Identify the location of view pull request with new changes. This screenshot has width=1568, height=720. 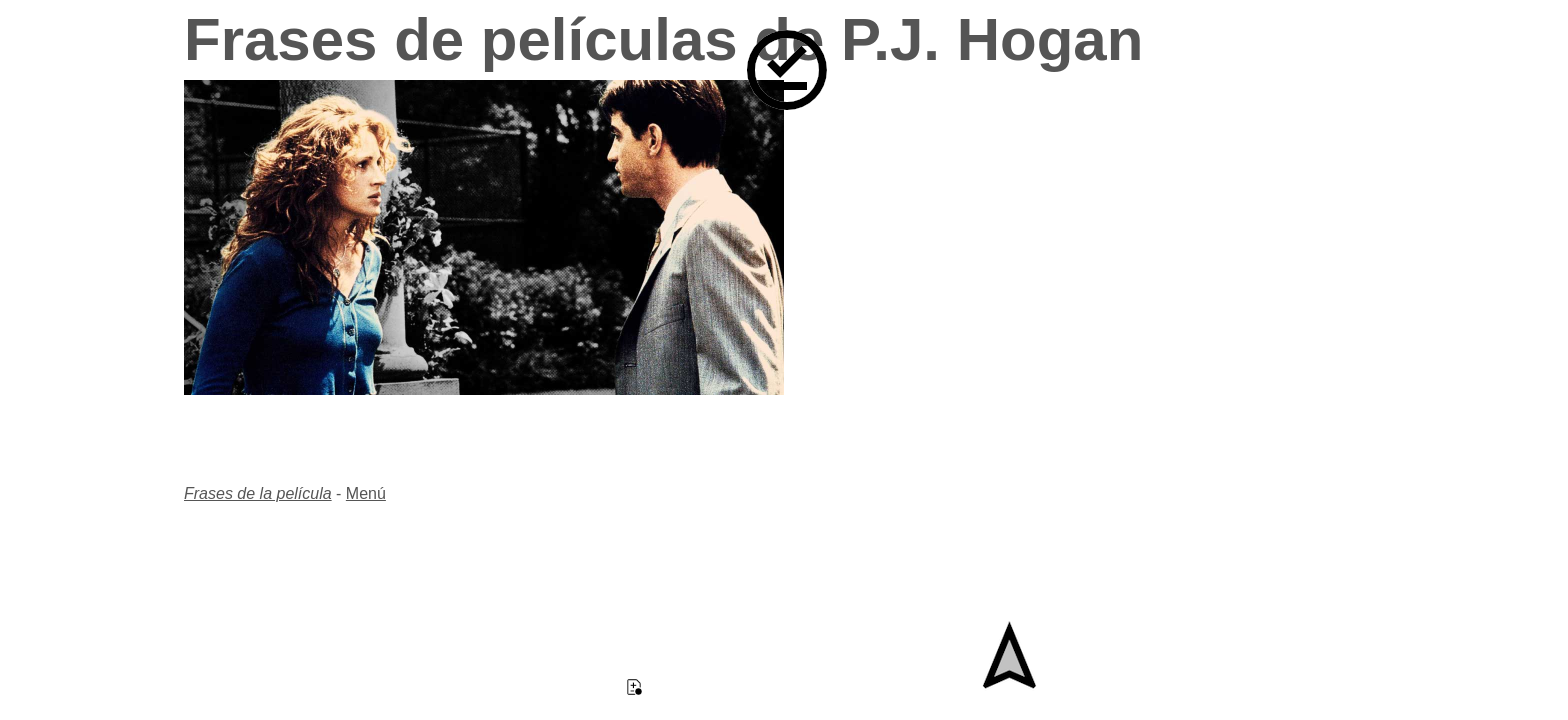
(634, 687).